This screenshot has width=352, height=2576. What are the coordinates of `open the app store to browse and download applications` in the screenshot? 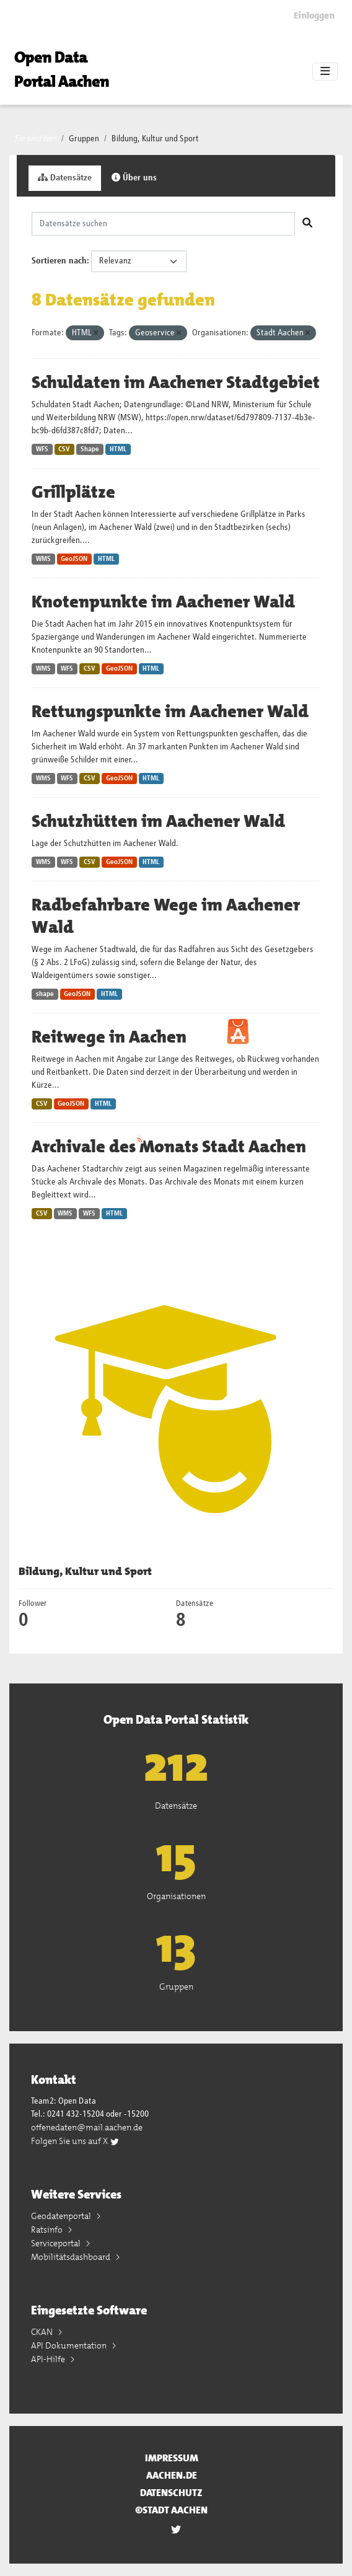 It's located at (238, 1031).